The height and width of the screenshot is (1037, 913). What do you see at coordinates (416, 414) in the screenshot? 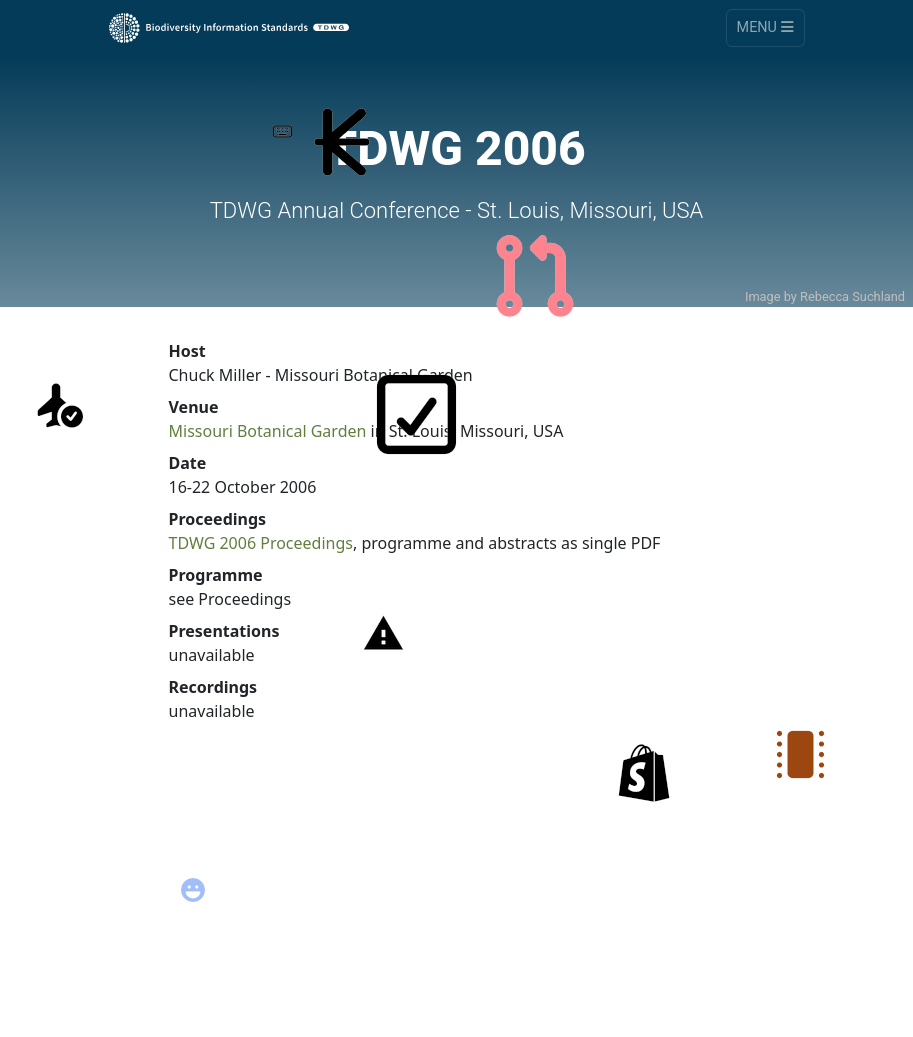
I see `mark item as complete` at bounding box center [416, 414].